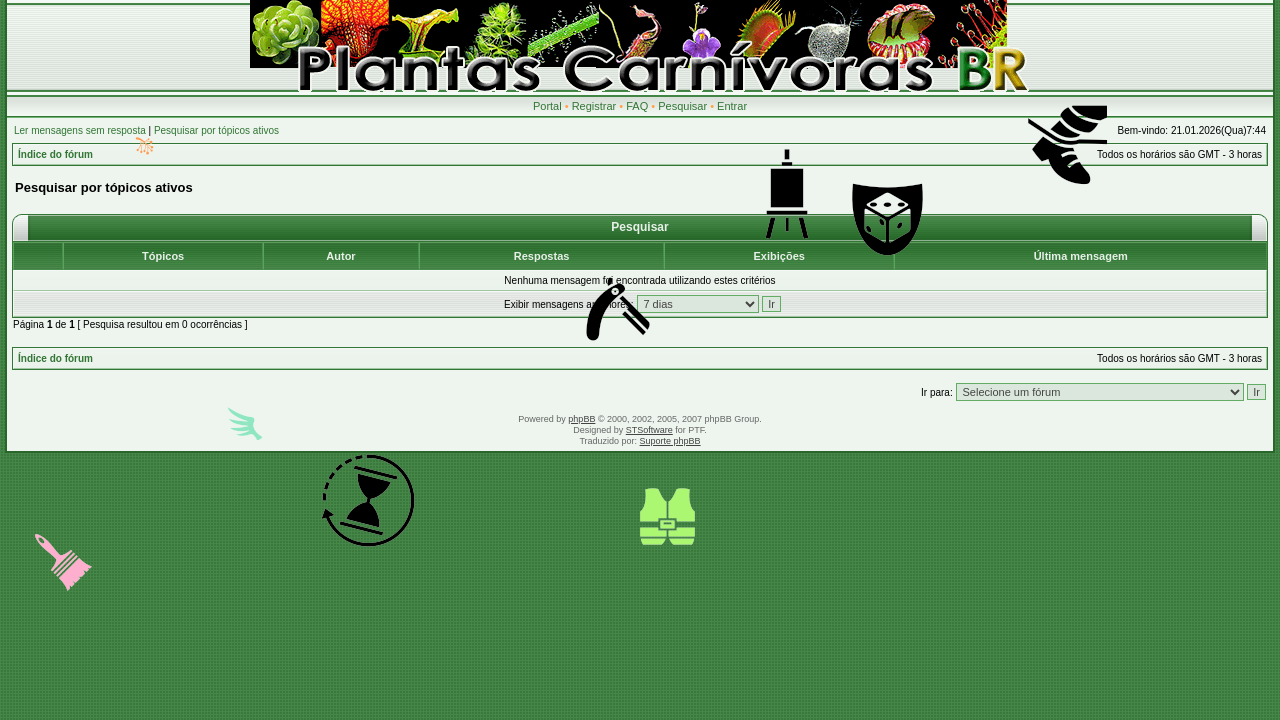  Describe the element at coordinates (63, 562) in the screenshot. I see `access painting or drawing tools` at that location.